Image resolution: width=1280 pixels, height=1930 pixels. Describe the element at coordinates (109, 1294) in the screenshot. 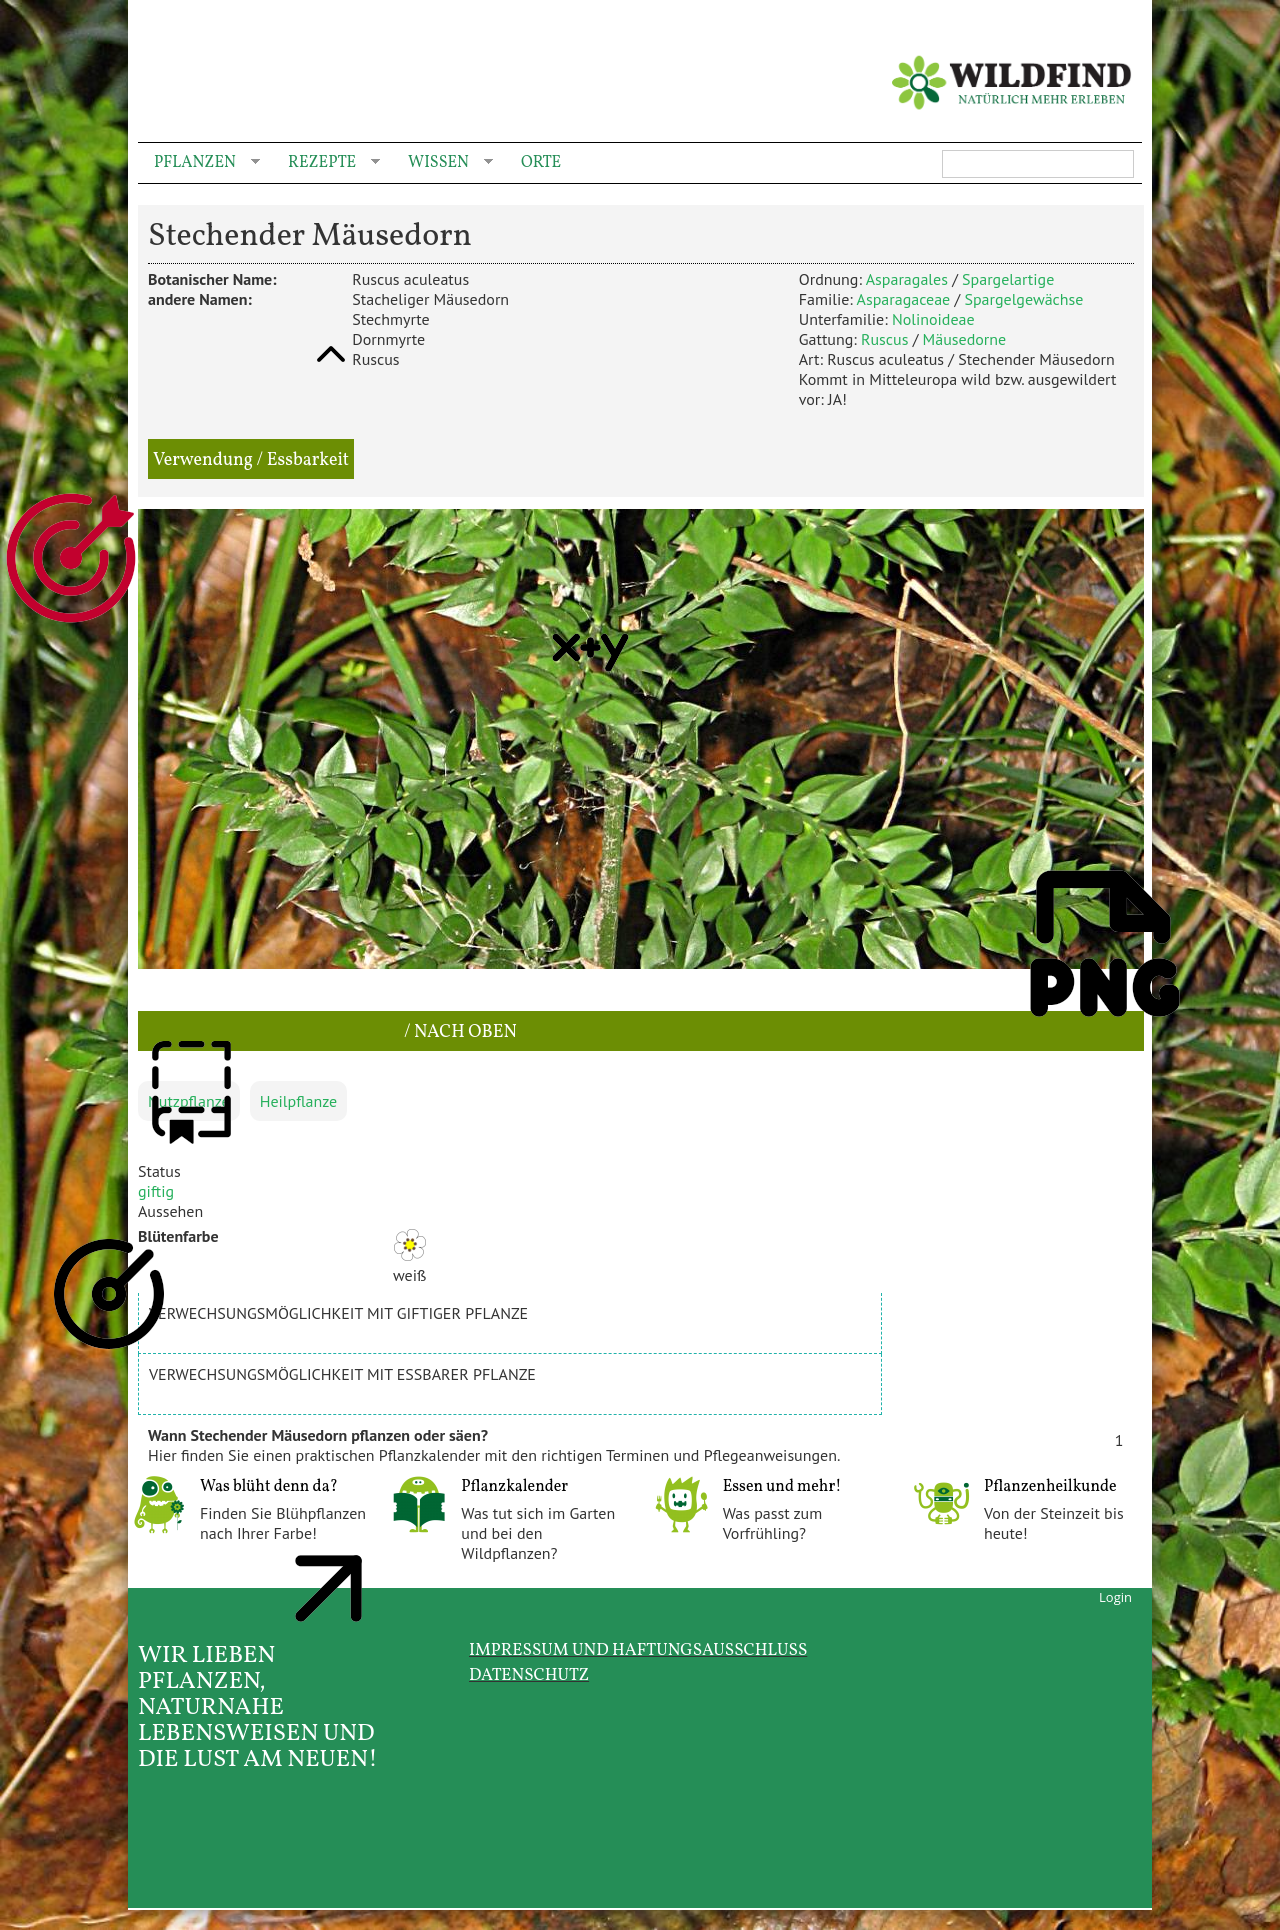

I see `view performance metrics or usage statistics` at that location.